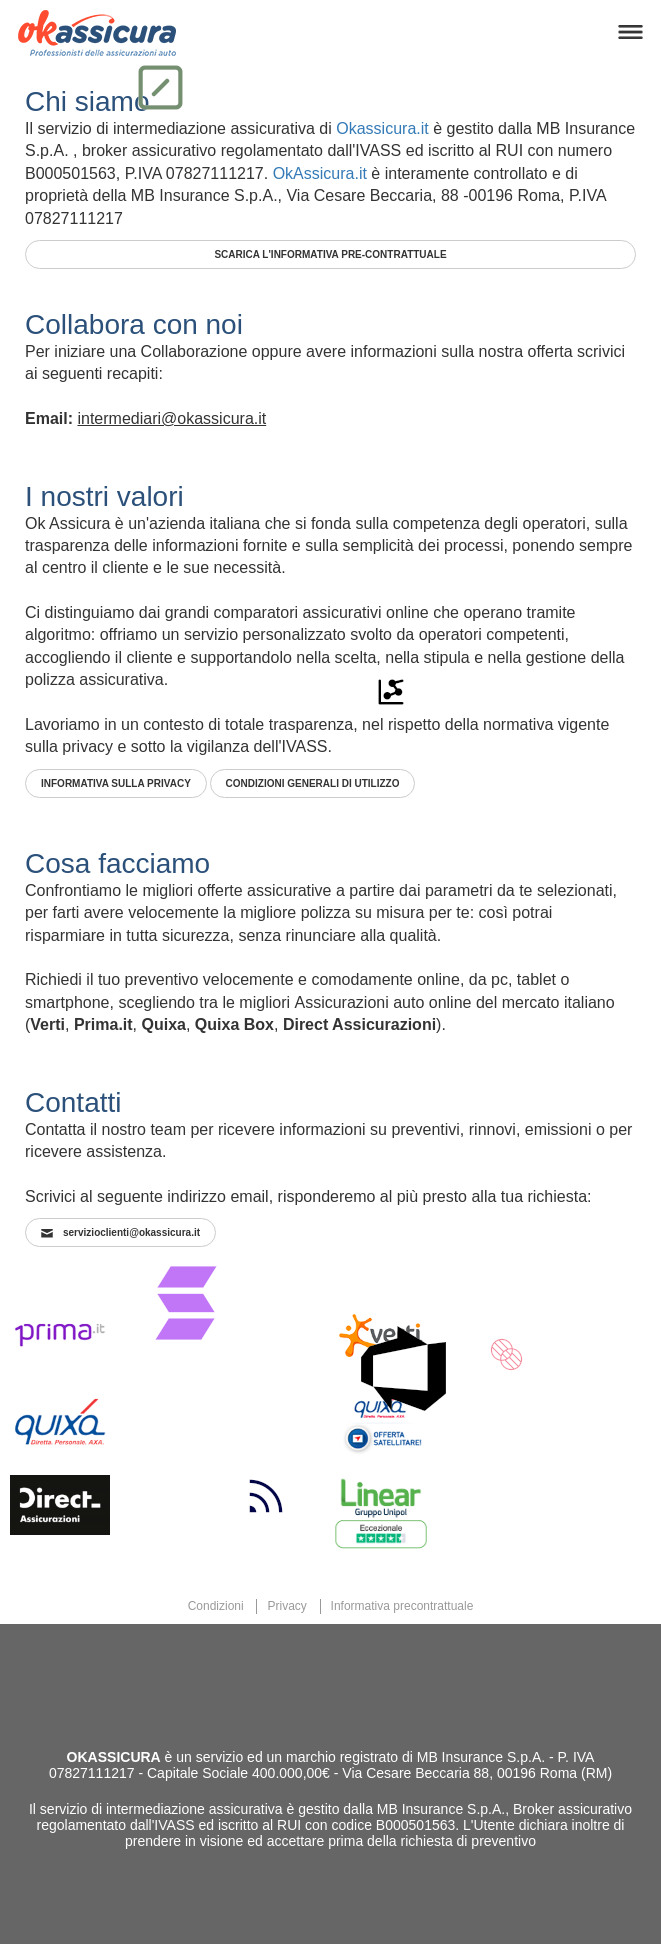 Image resolution: width=661 pixels, height=1944 pixels. I want to click on view stacked layers or map overlays, so click(186, 1303).